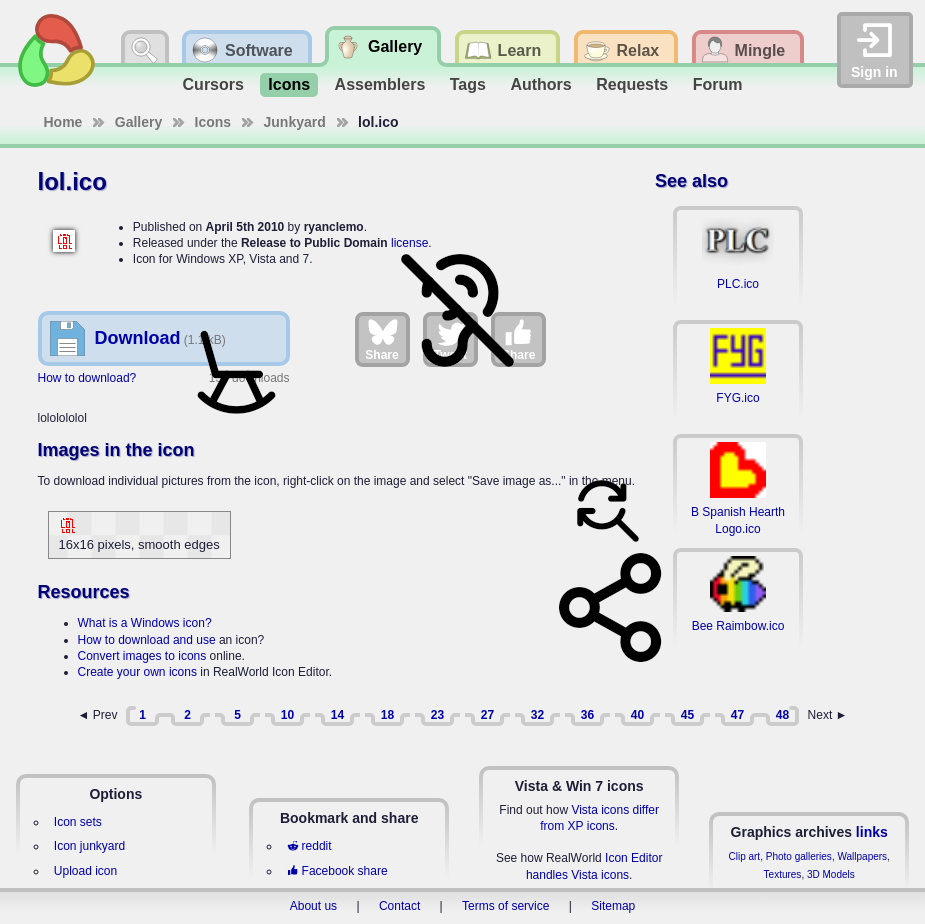 The width and height of the screenshot is (925, 924). I want to click on replace current search or find another result, so click(608, 511).